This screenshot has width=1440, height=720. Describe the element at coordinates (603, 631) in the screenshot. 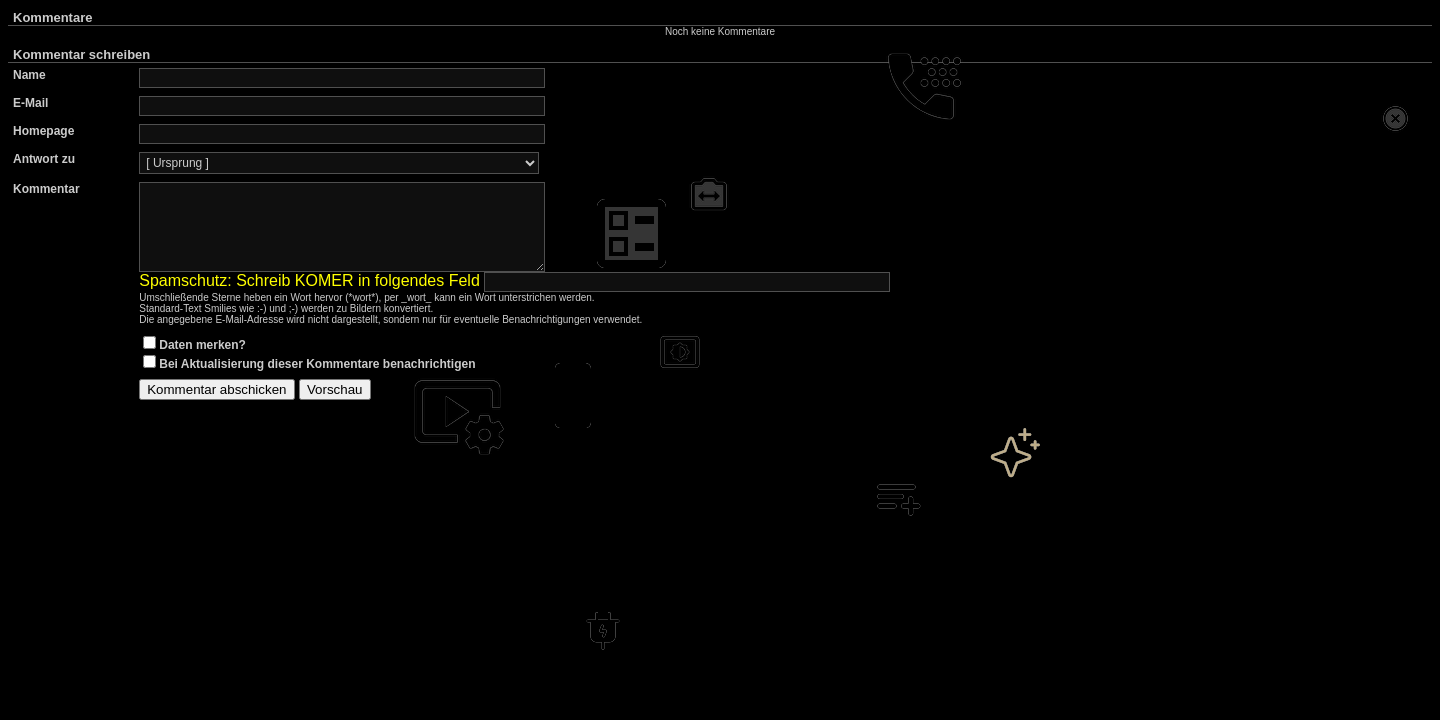

I see `device is currently charging` at that location.